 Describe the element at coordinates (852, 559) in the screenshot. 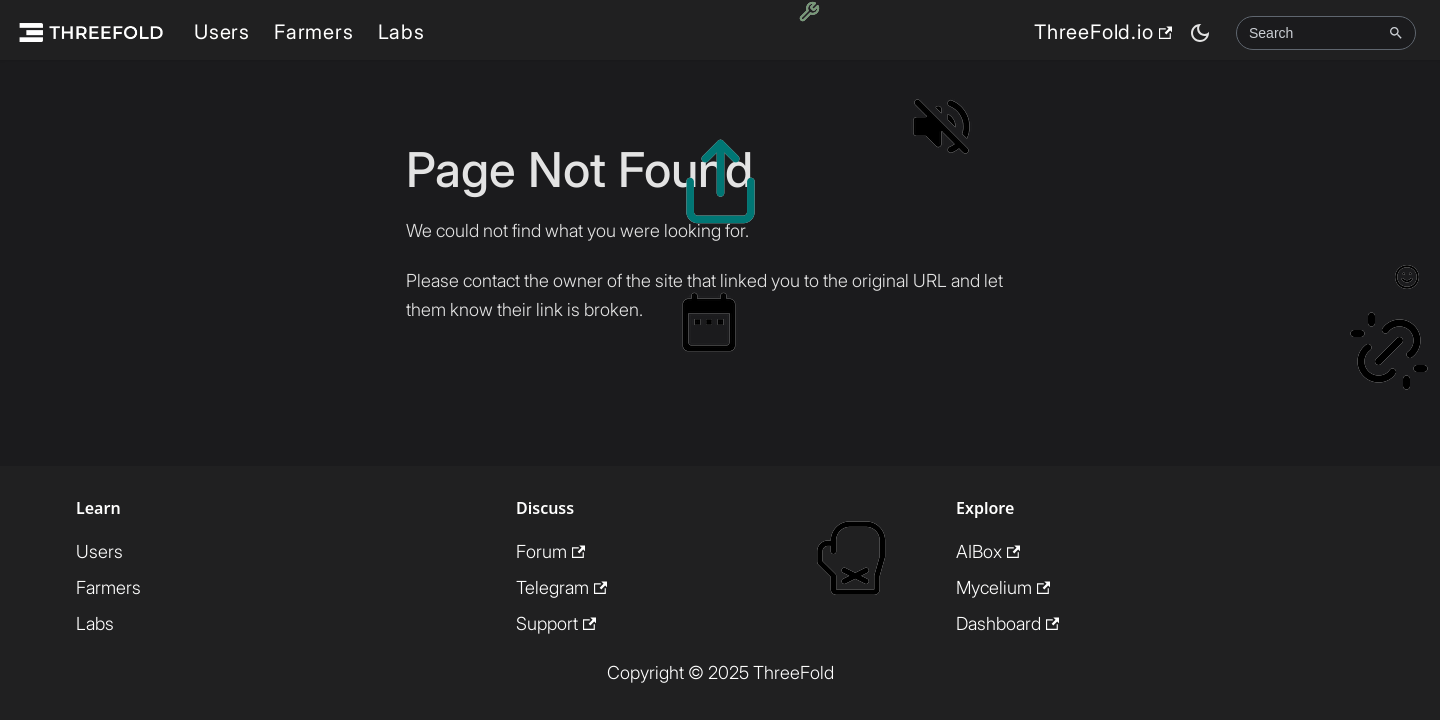

I see `access boxing or martial arts content` at that location.